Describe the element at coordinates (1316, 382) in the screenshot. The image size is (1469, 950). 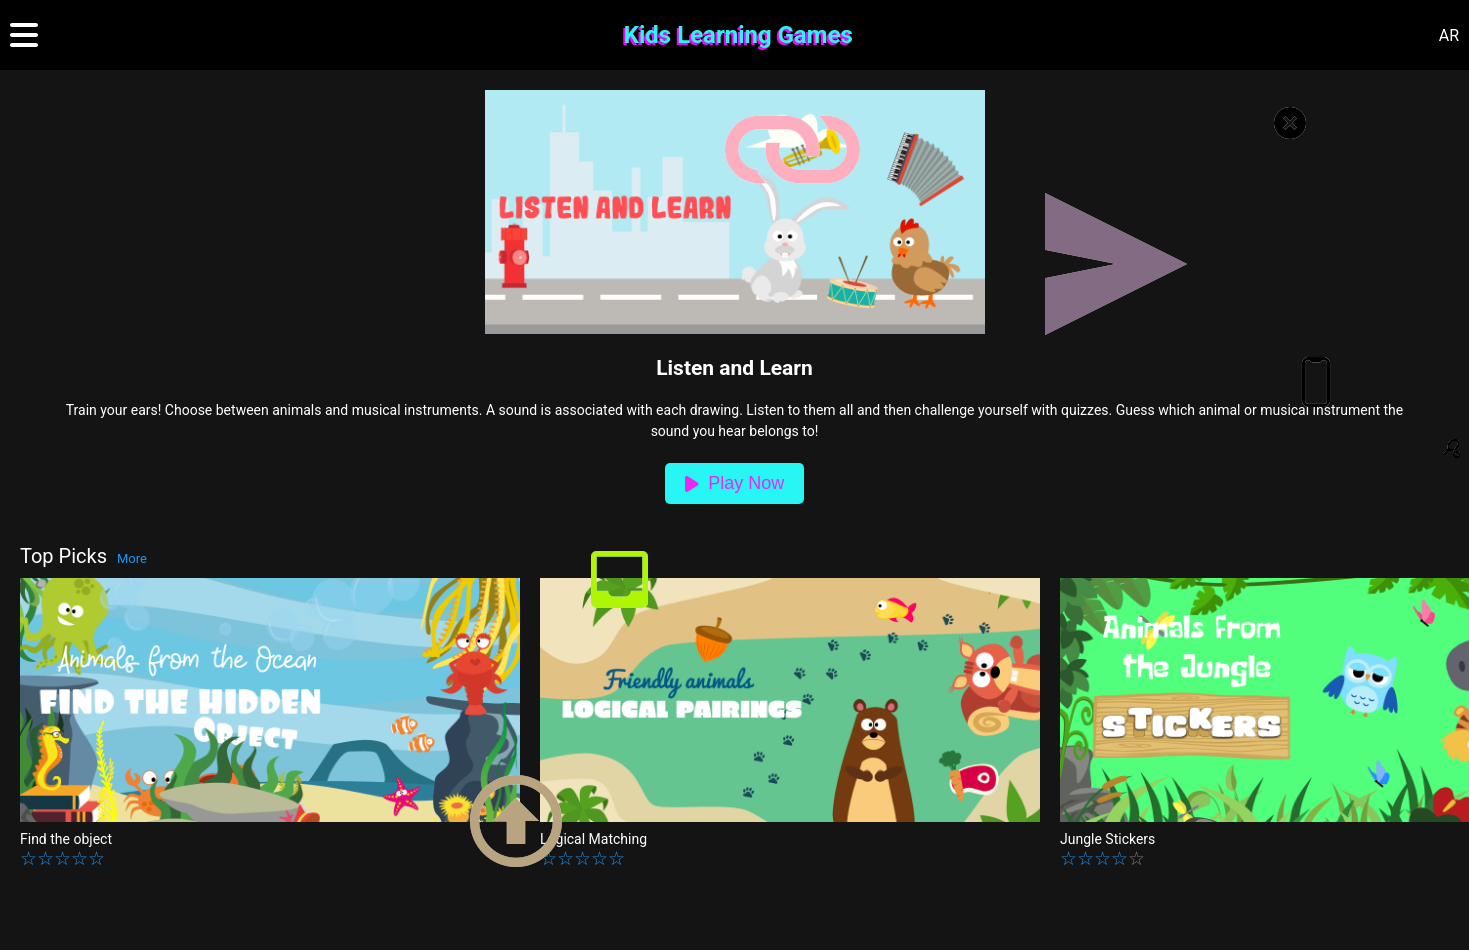
I see `switch to mobile view` at that location.